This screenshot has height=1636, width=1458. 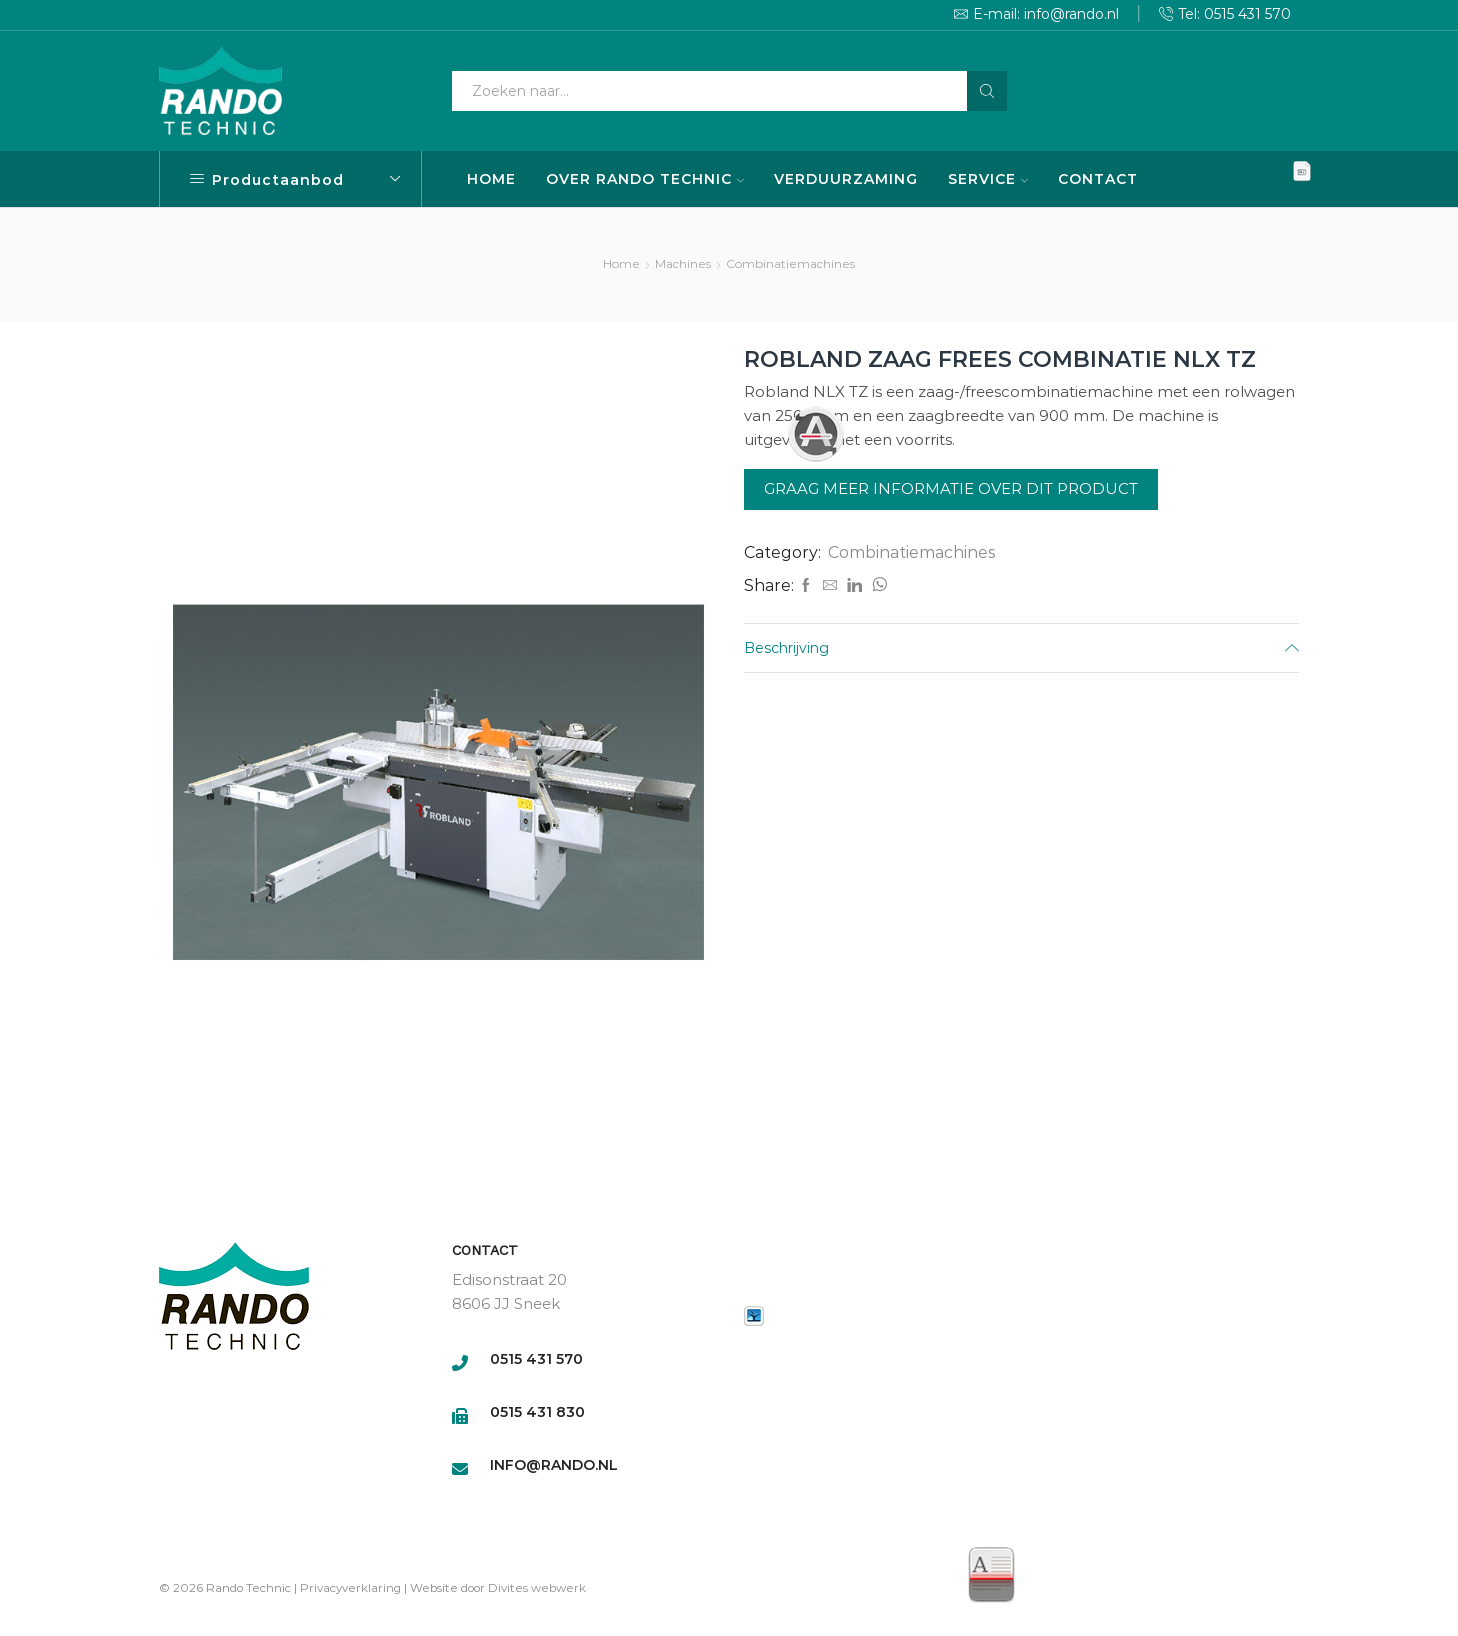 What do you see at coordinates (754, 1316) in the screenshot?
I see `open Shotwell photo manager` at bounding box center [754, 1316].